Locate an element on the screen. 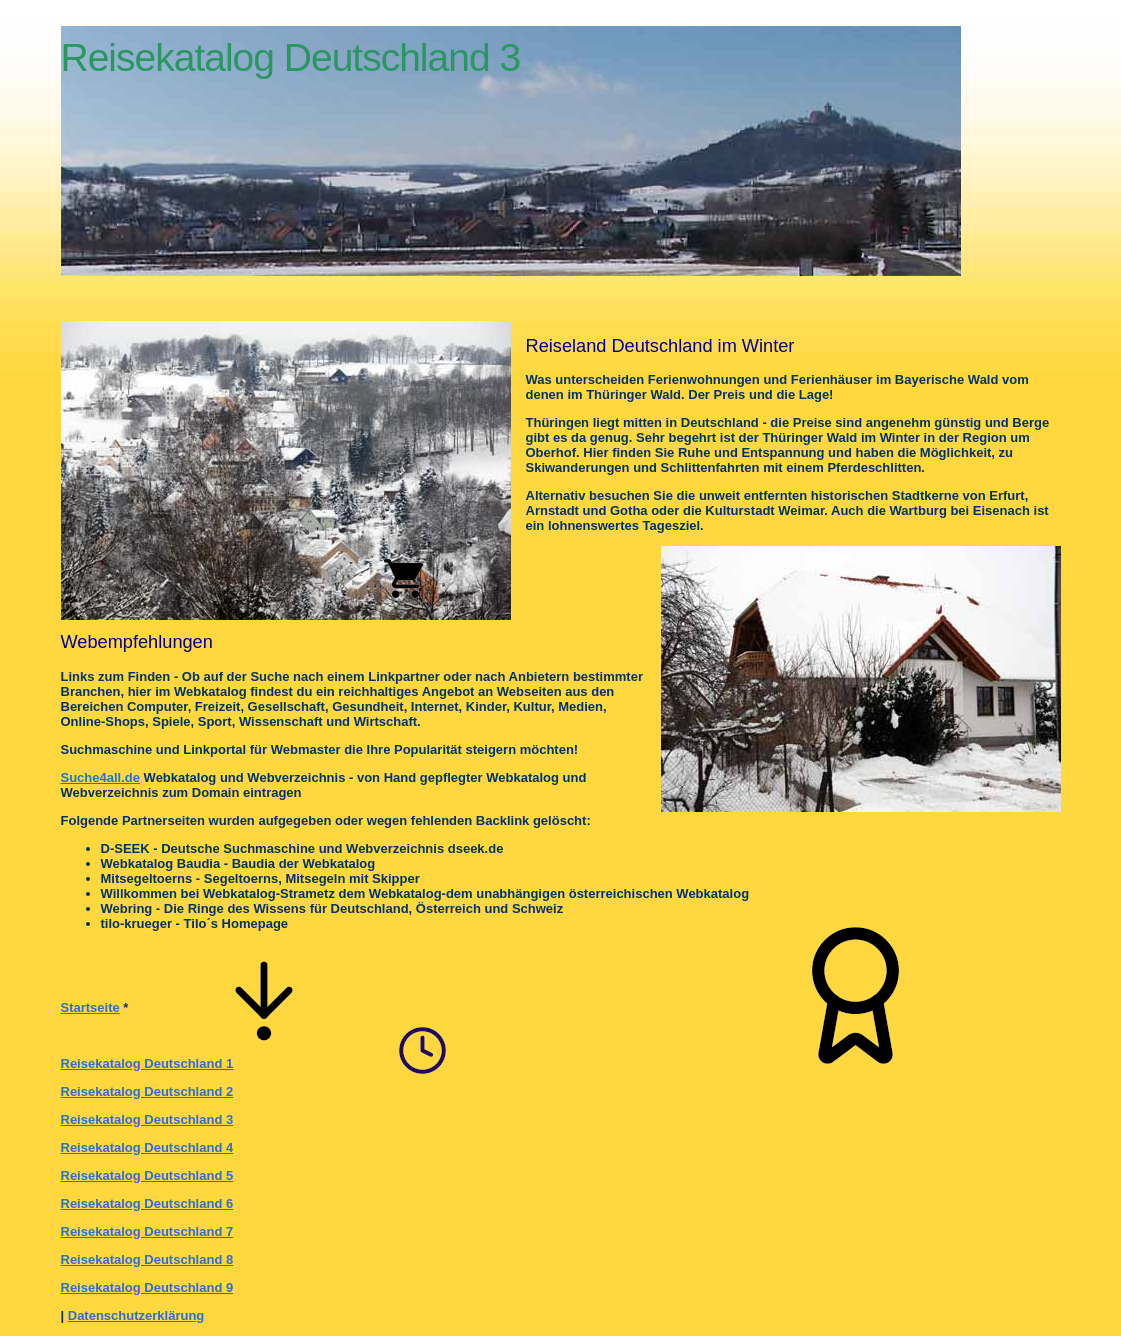 The height and width of the screenshot is (1336, 1121). download to a specific location is located at coordinates (264, 1001).